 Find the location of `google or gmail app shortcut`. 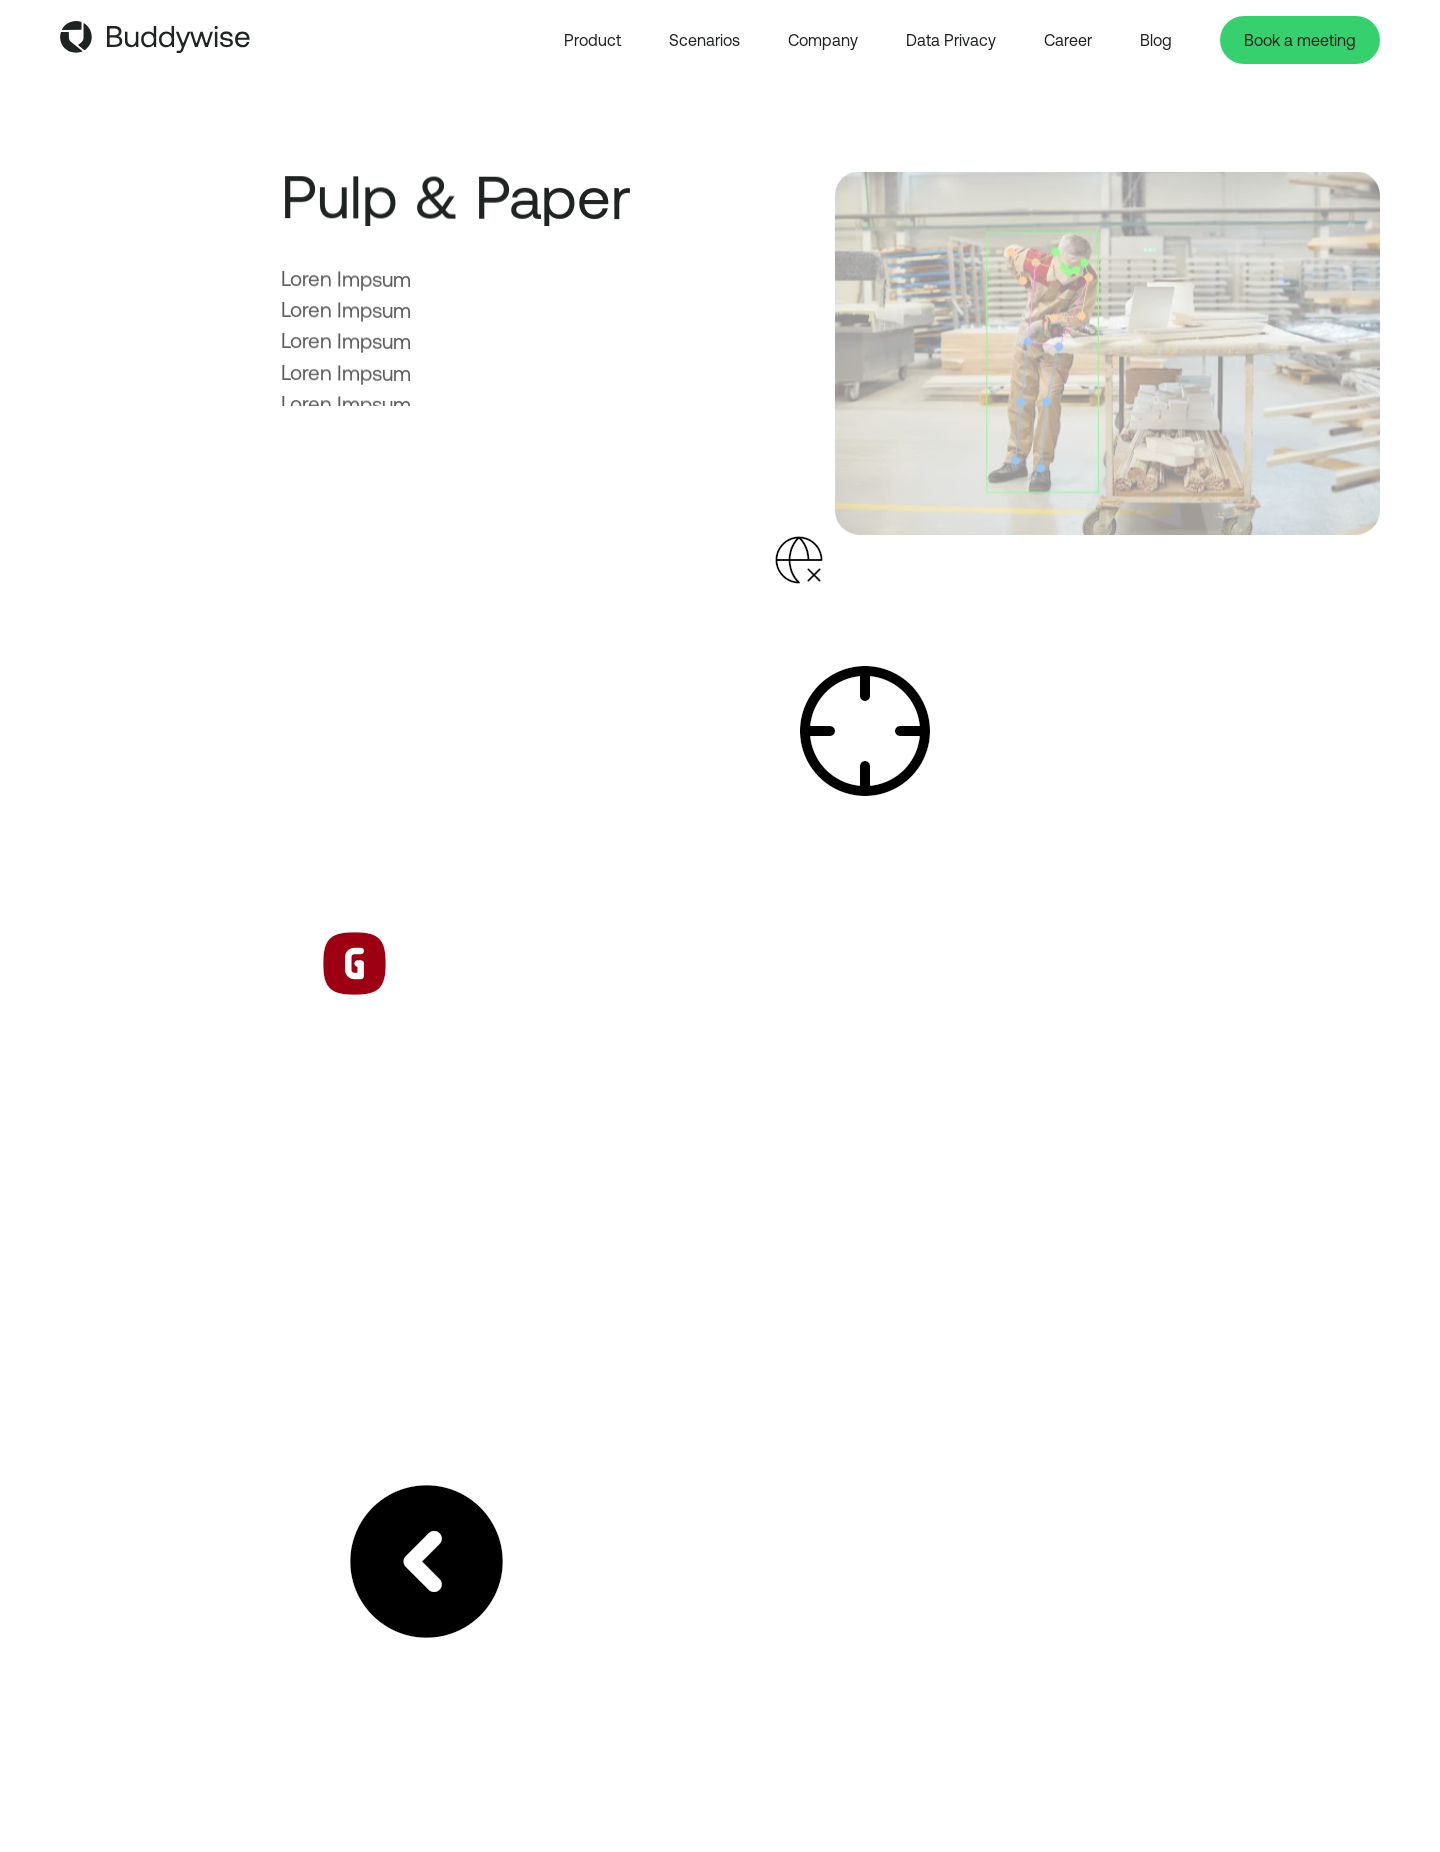

google or gmail app shortcut is located at coordinates (354, 963).